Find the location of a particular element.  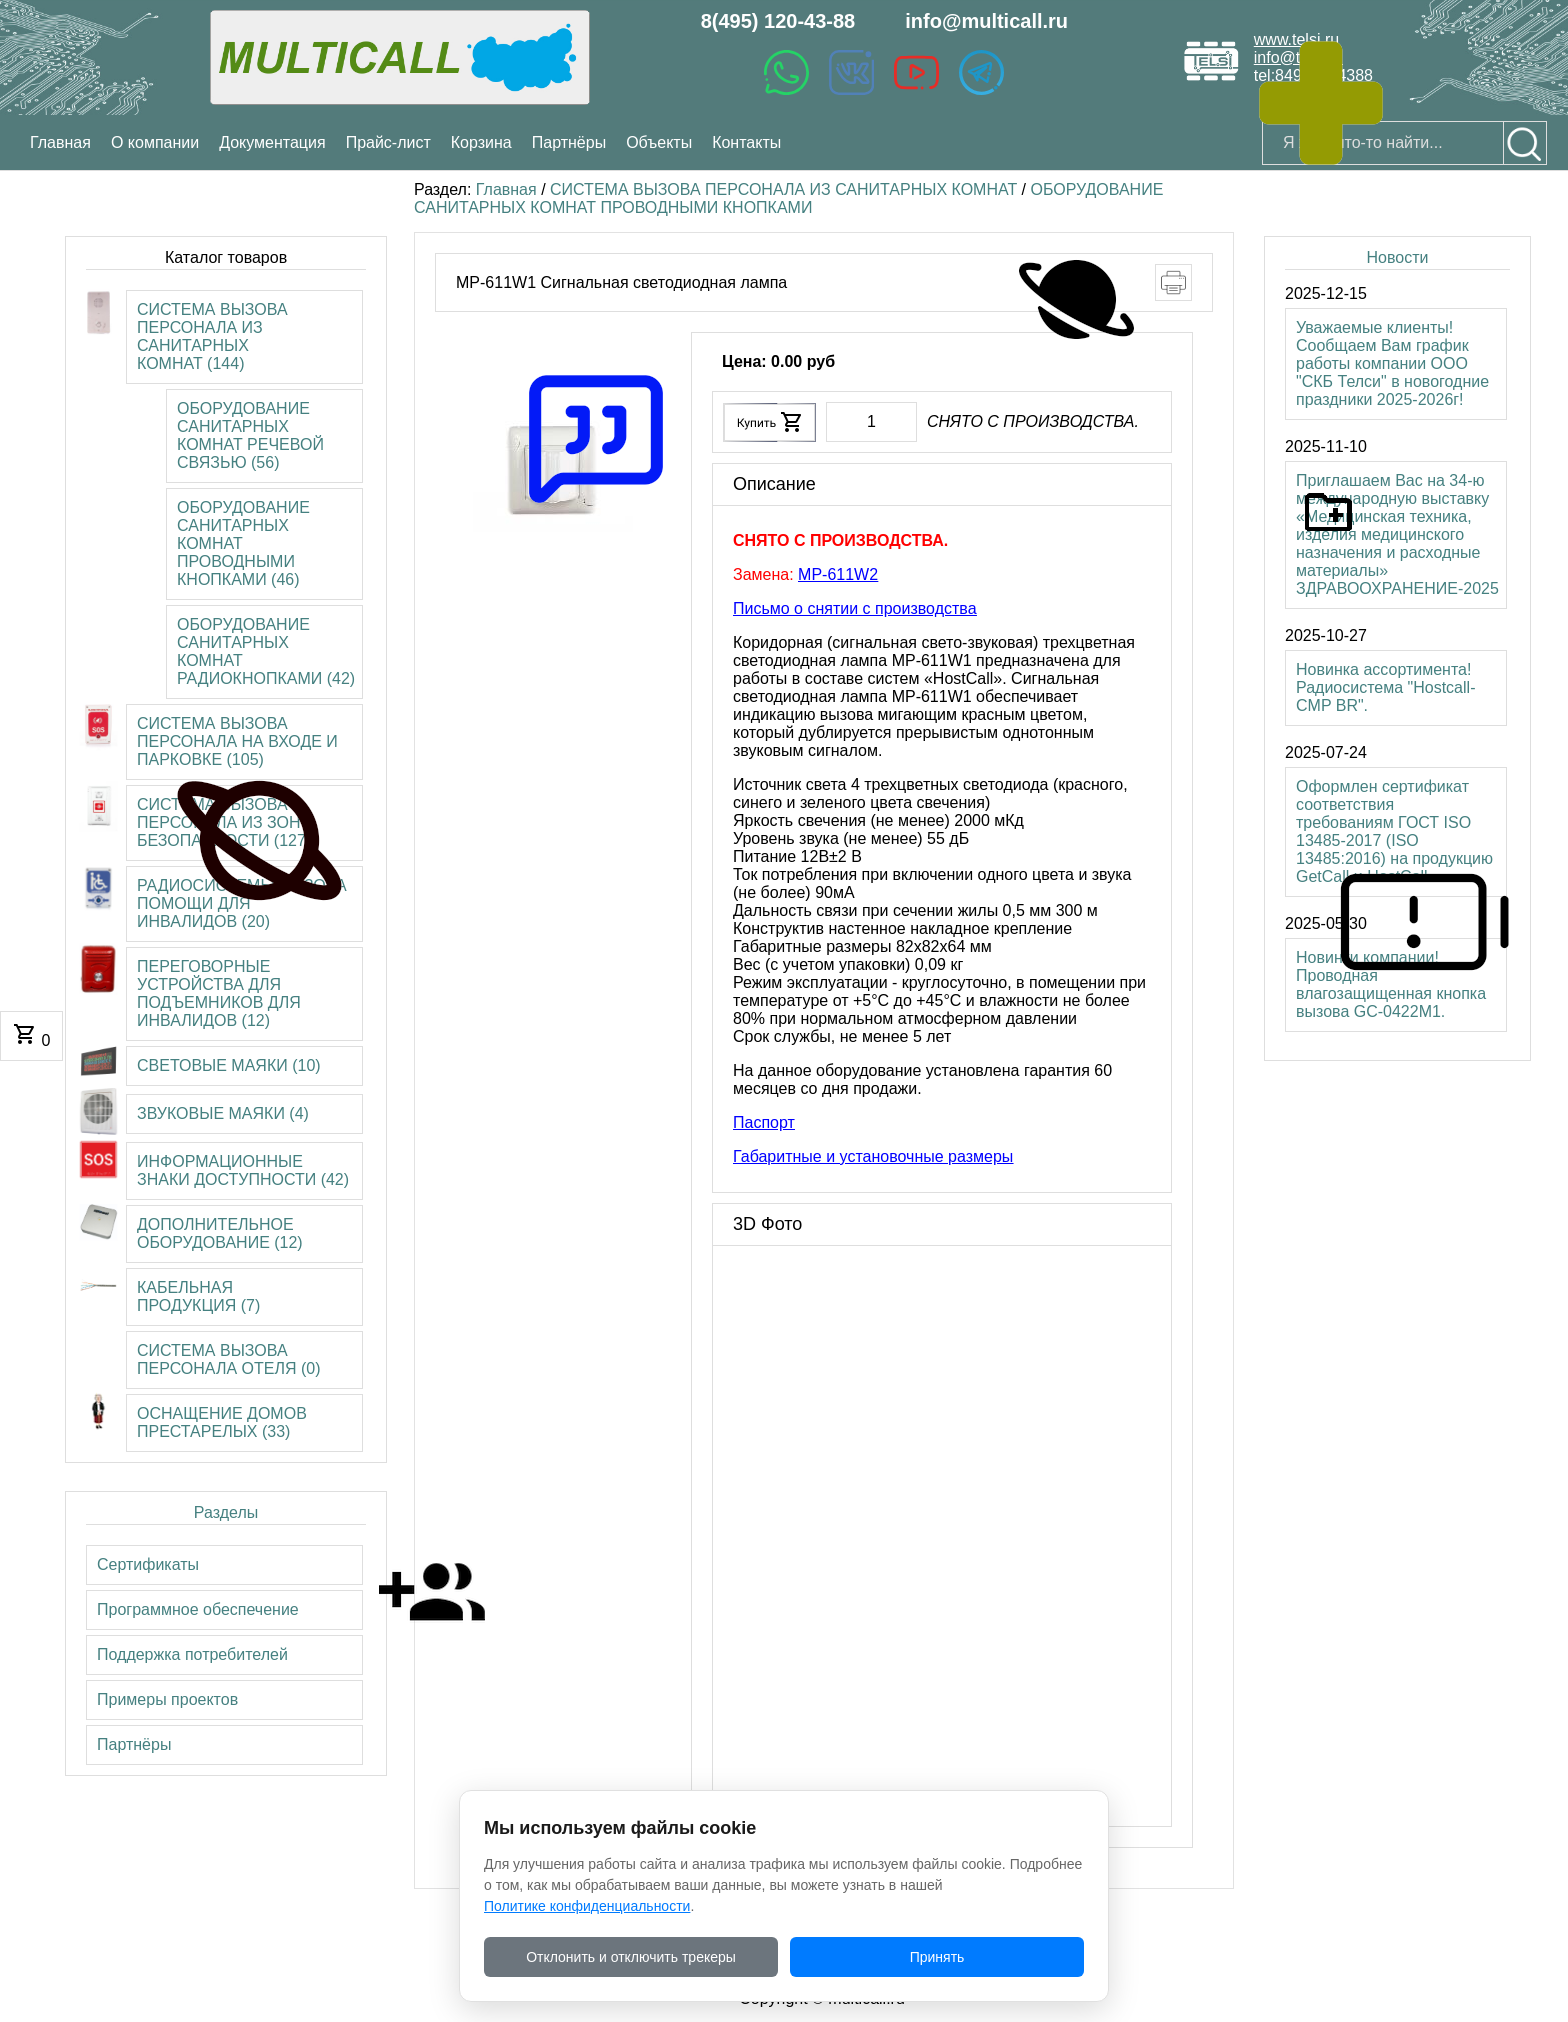

create a new folder is located at coordinates (1328, 512).